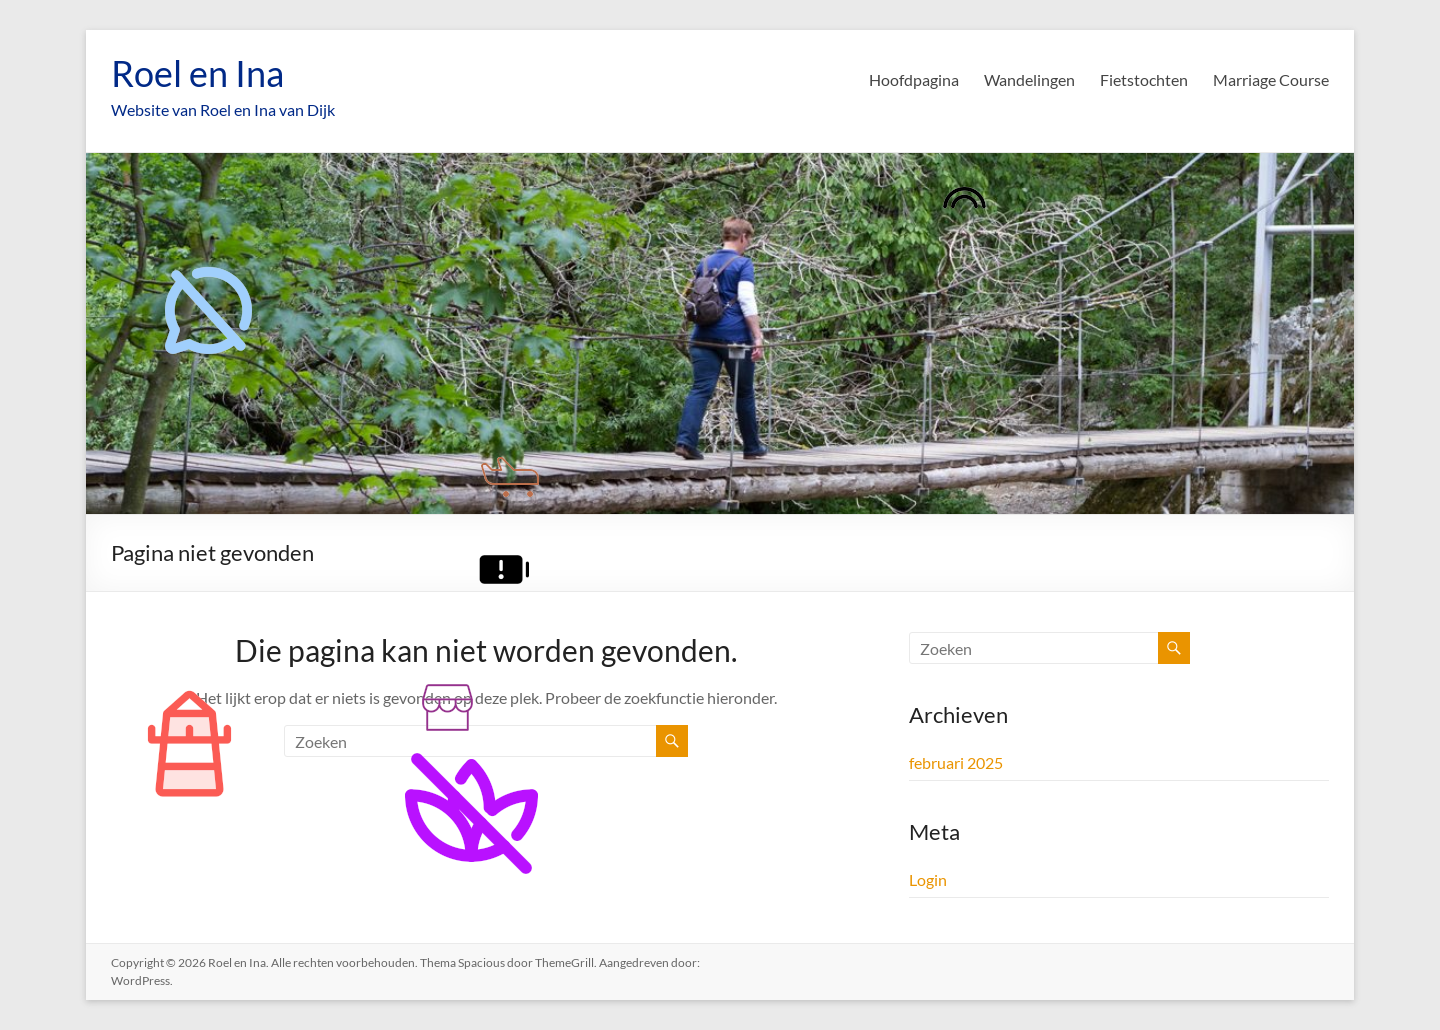  Describe the element at coordinates (208, 310) in the screenshot. I see `mute or disable chat notifications` at that location.